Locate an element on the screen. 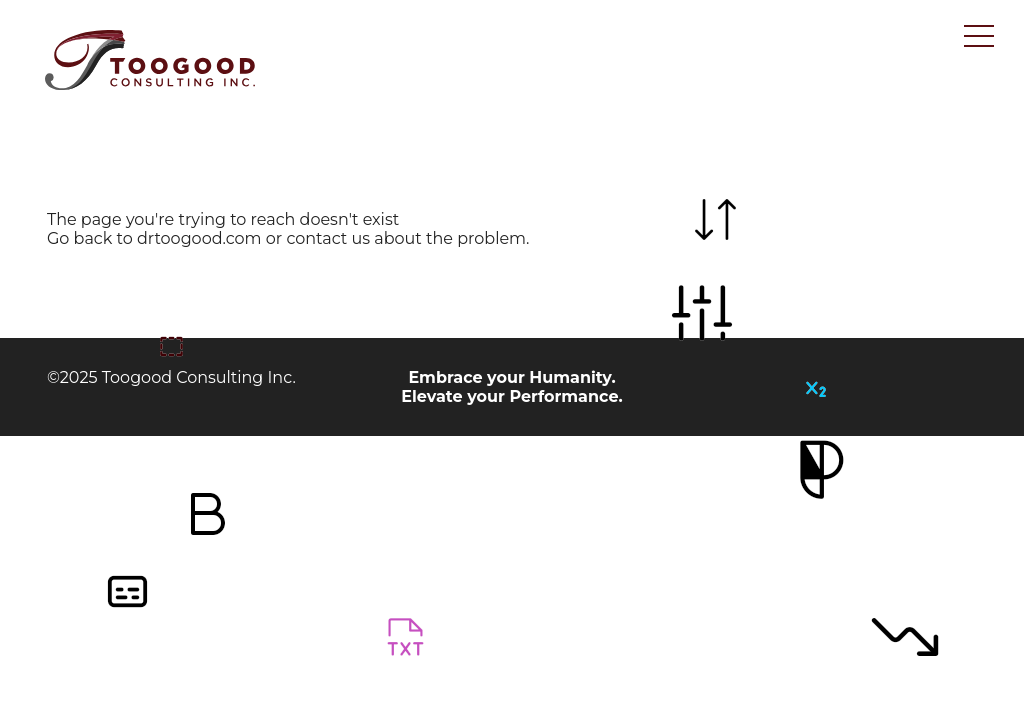 Image resolution: width=1024 pixels, height=720 pixels. open a text file is located at coordinates (405, 638).